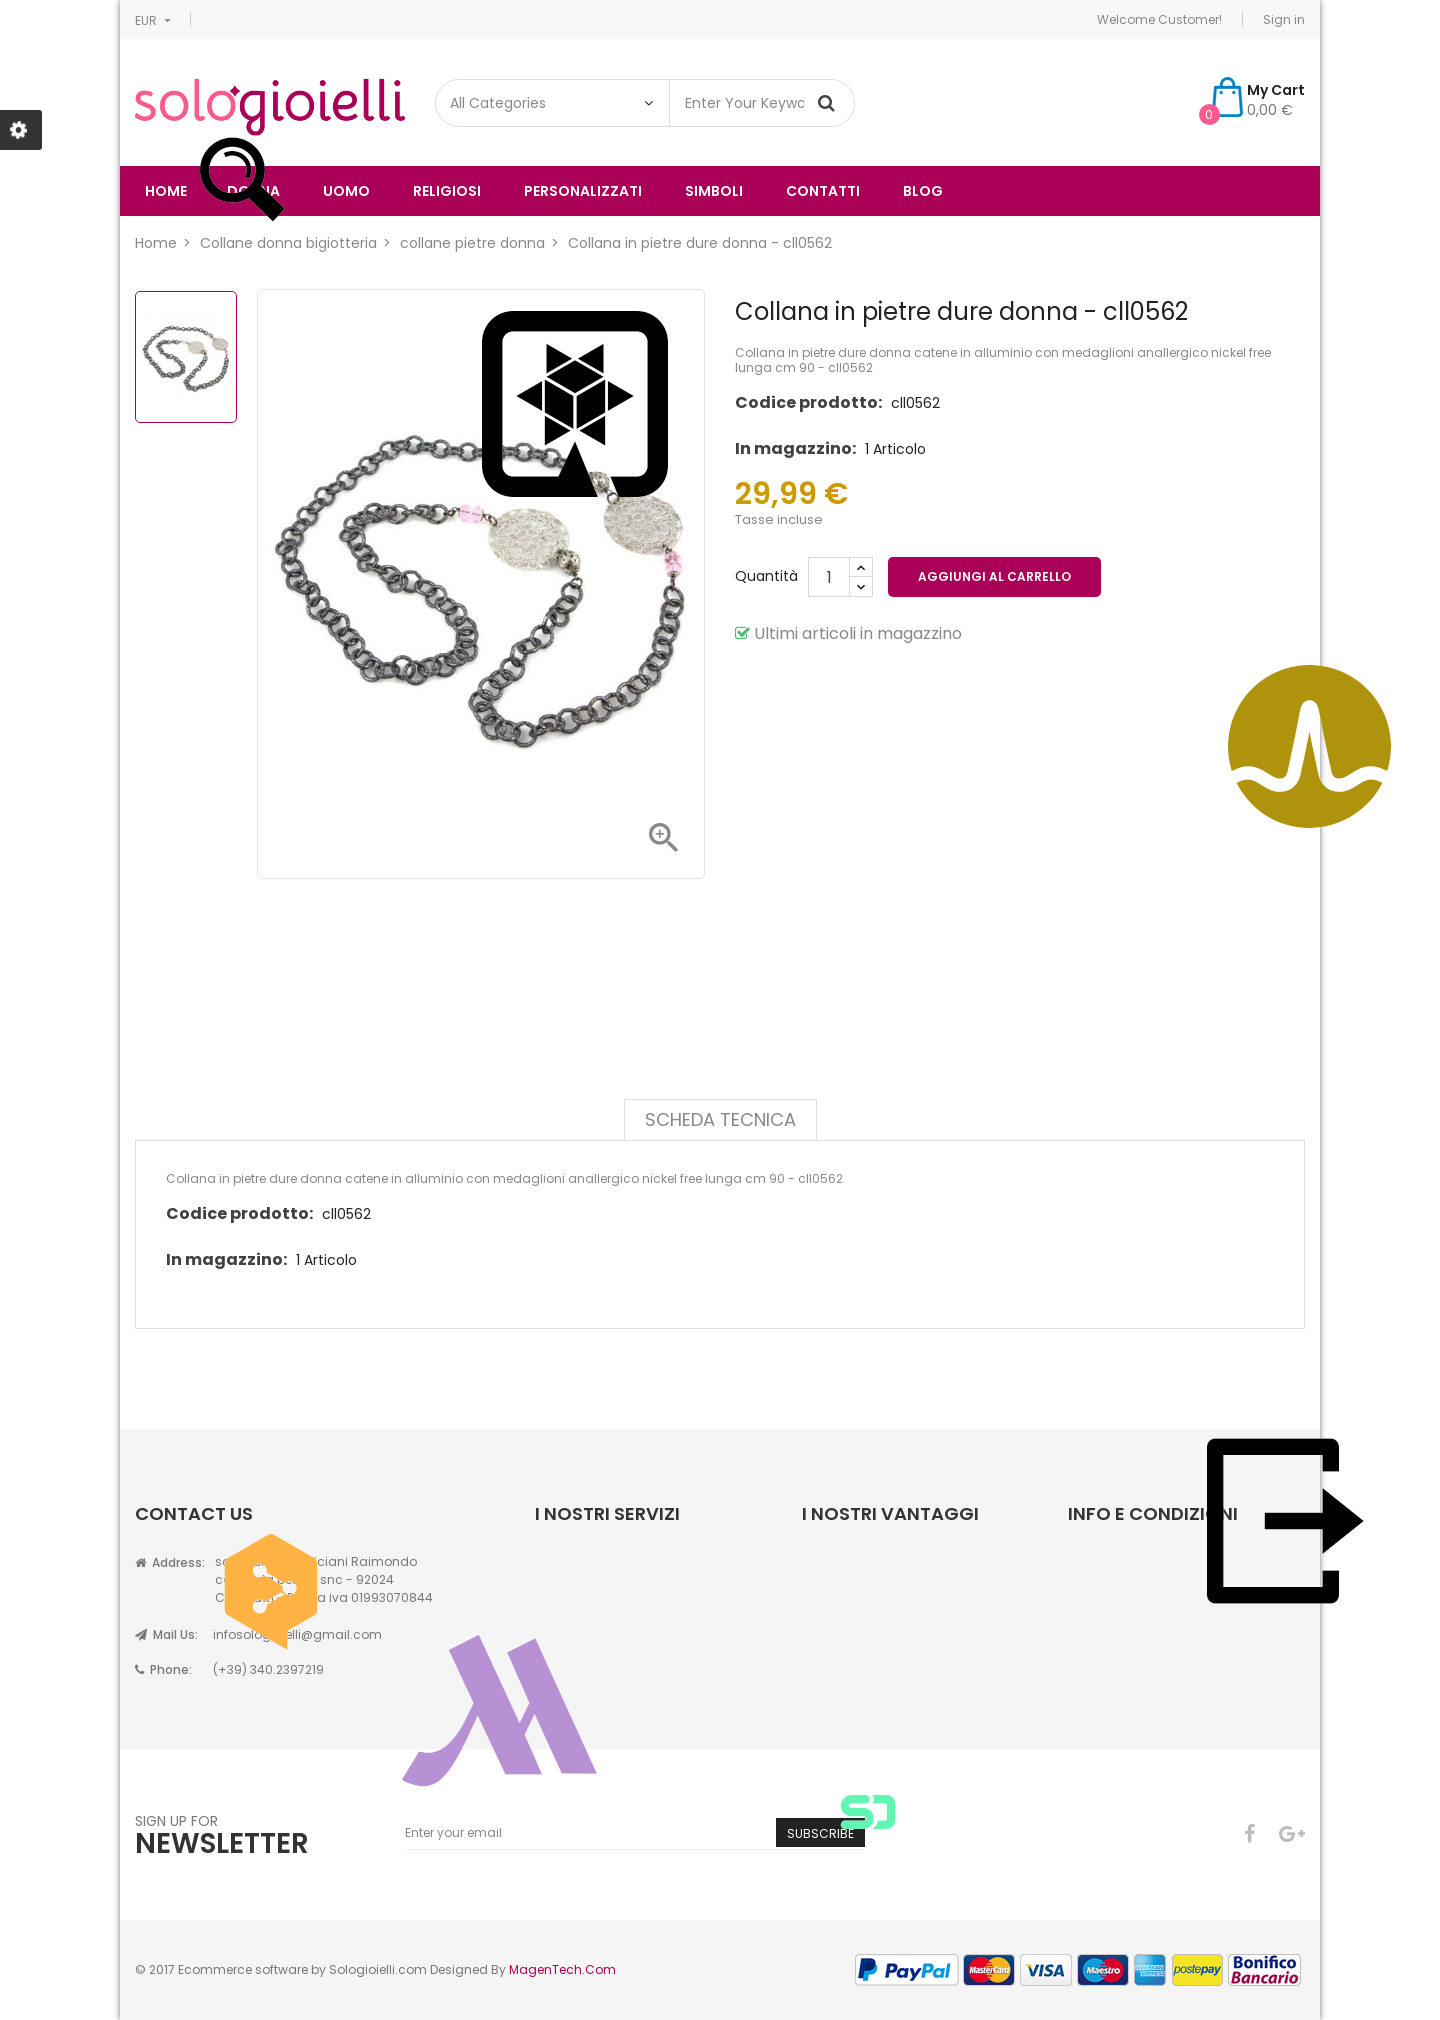  I want to click on speaker deck logo, so click(868, 1812).